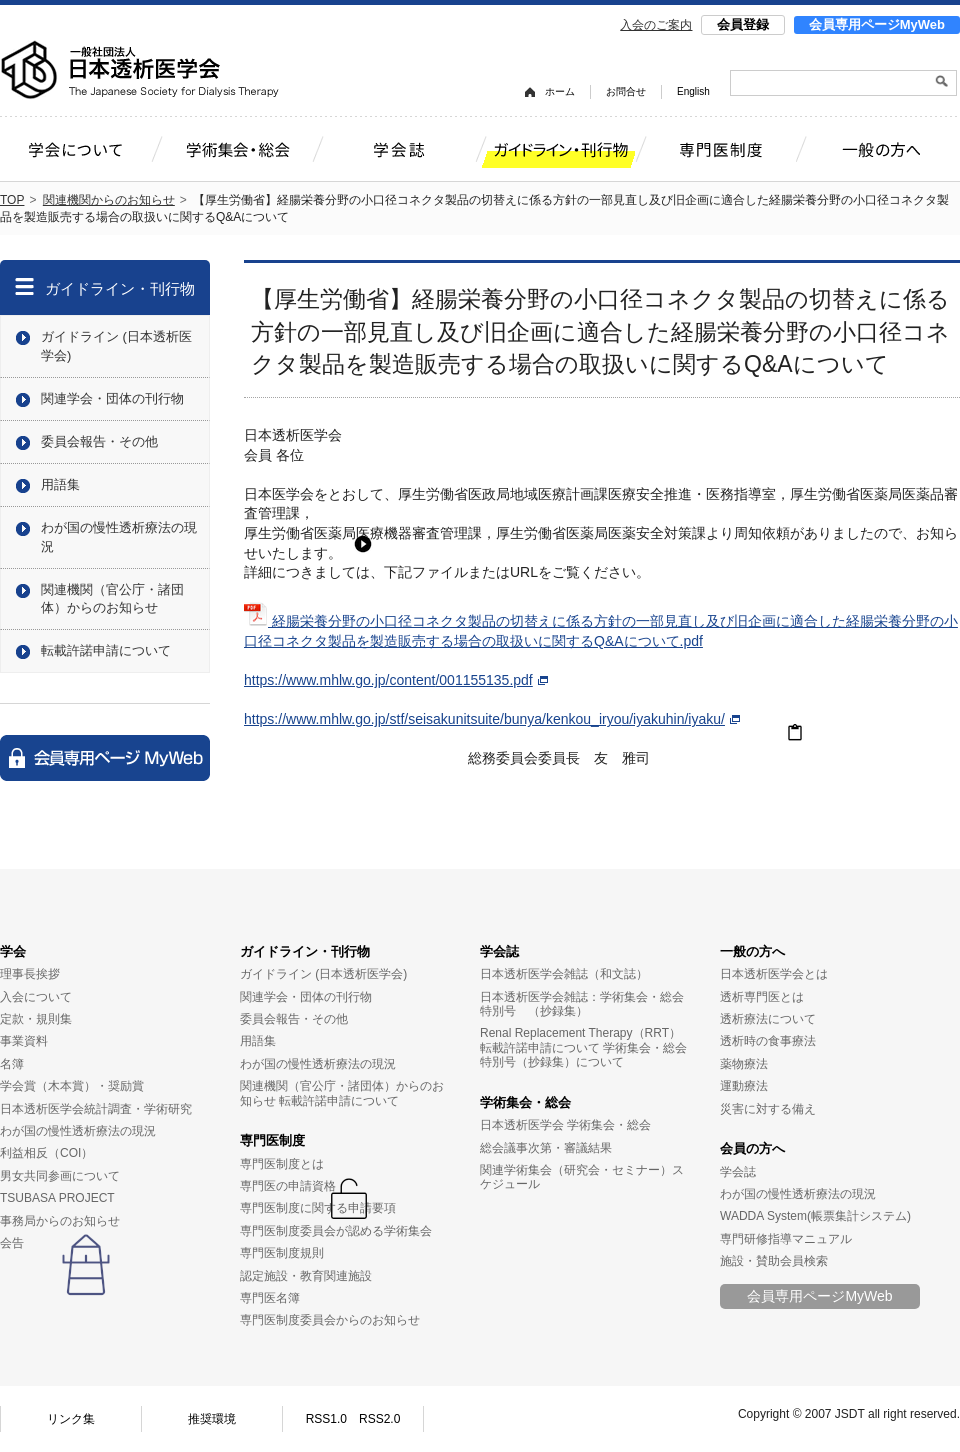 This screenshot has width=960, height=1452. What do you see at coordinates (86, 1267) in the screenshot?
I see `access navigation or guidance features` at bounding box center [86, 1267].